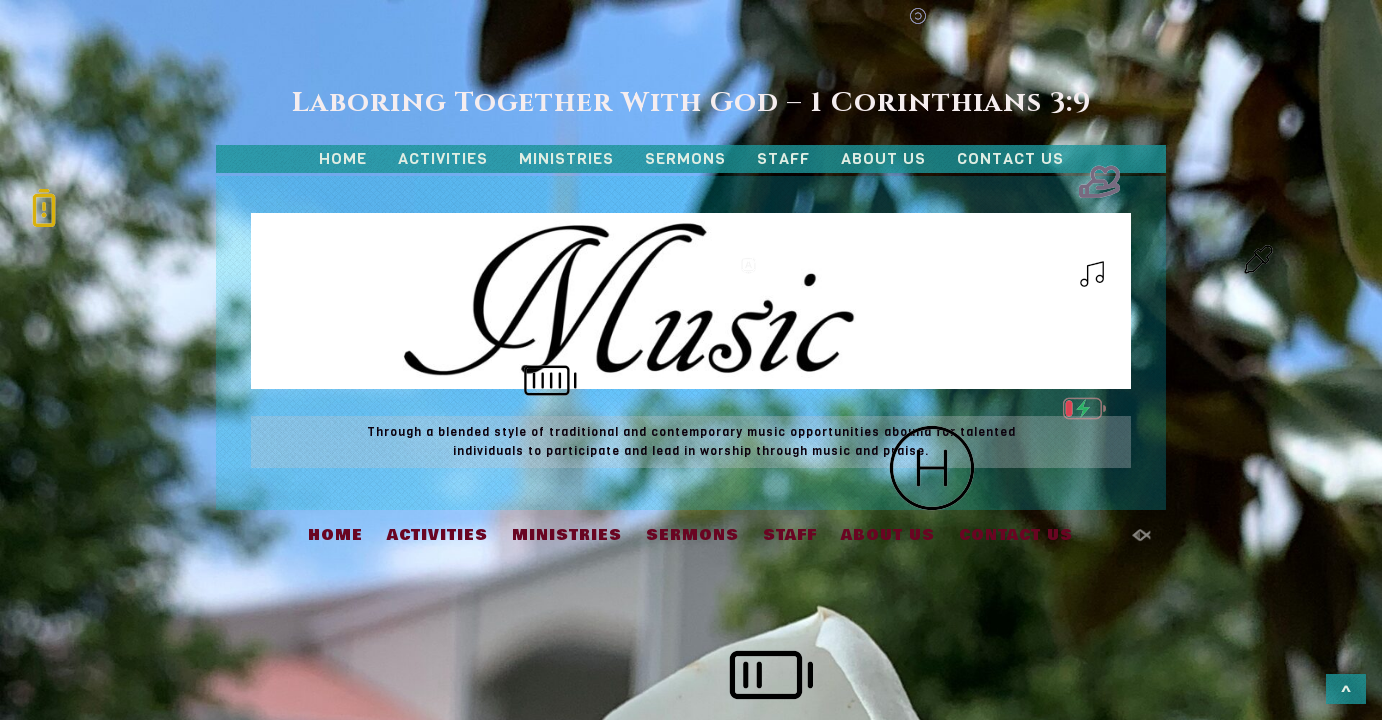 The width and height of the screenshot is (1382, 720). What do you see at coordinates (918, 16) in the screenshot?
I see `indicates copyleft licensing status` at bounding box center [918, 16].